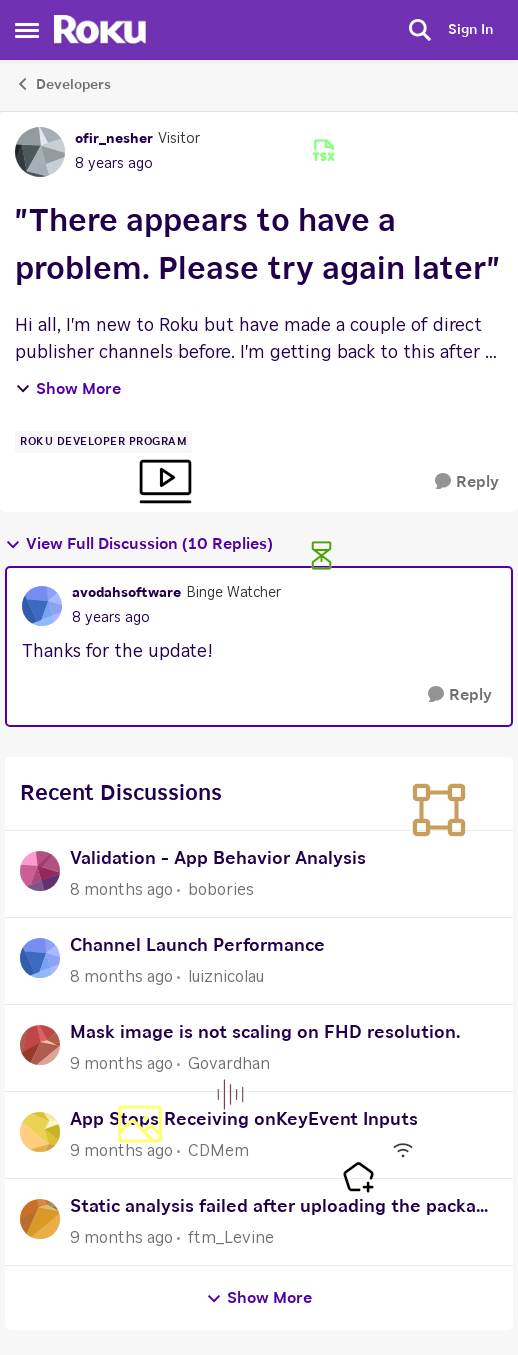 This screenshot has height=1355, width=518. Describe the element at coordinates (321, 555) in the screenshot. I see `indicates a process is in progress` at that location.